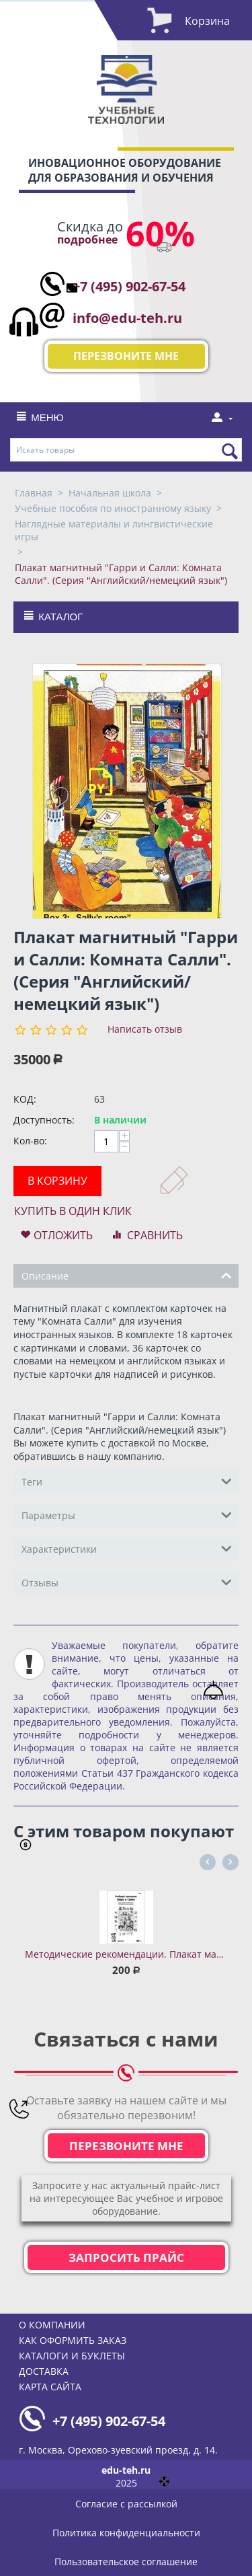 Image resolution: width=252 pixels, height=2576 pixels. What do you see at coordinates (163, 246) in the screenshot?
I see `track your delivery or shipment` at bounding box center [163, 246].